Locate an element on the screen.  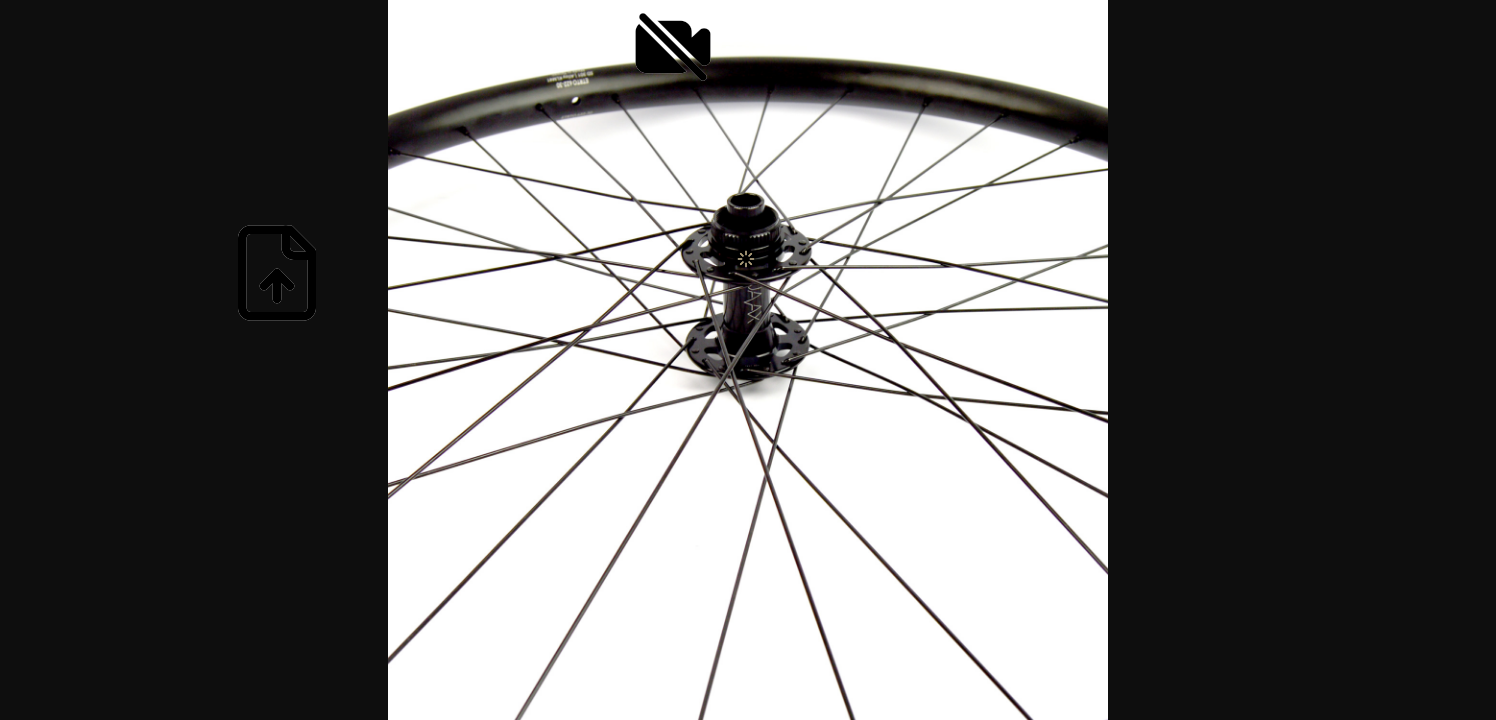
turn off camera or disable video is located at coordinates (673, 47).